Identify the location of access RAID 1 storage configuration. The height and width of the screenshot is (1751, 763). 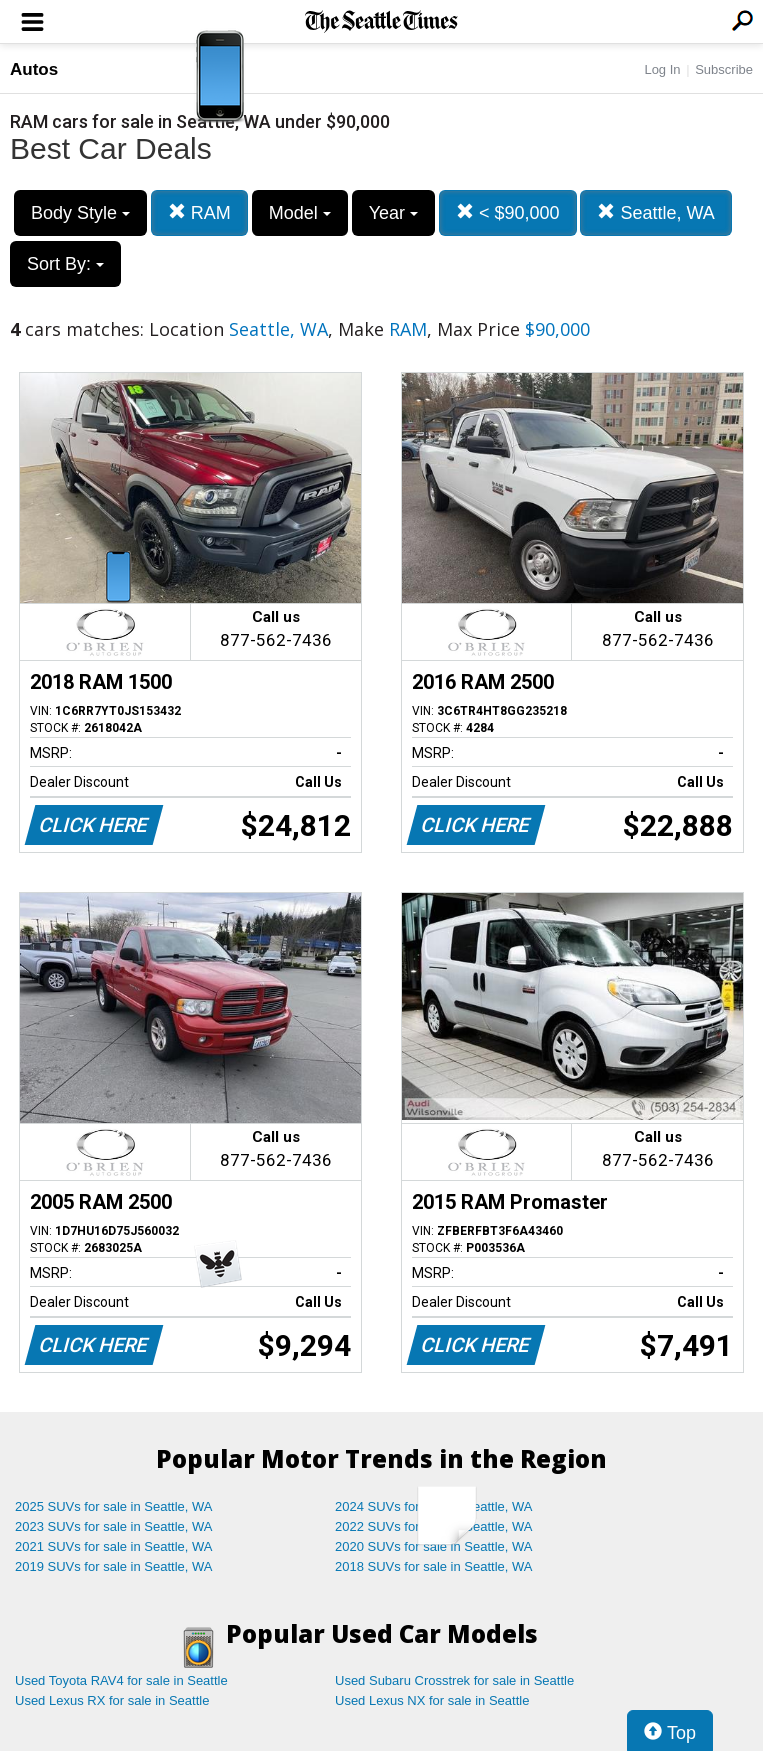
(198, 1647).